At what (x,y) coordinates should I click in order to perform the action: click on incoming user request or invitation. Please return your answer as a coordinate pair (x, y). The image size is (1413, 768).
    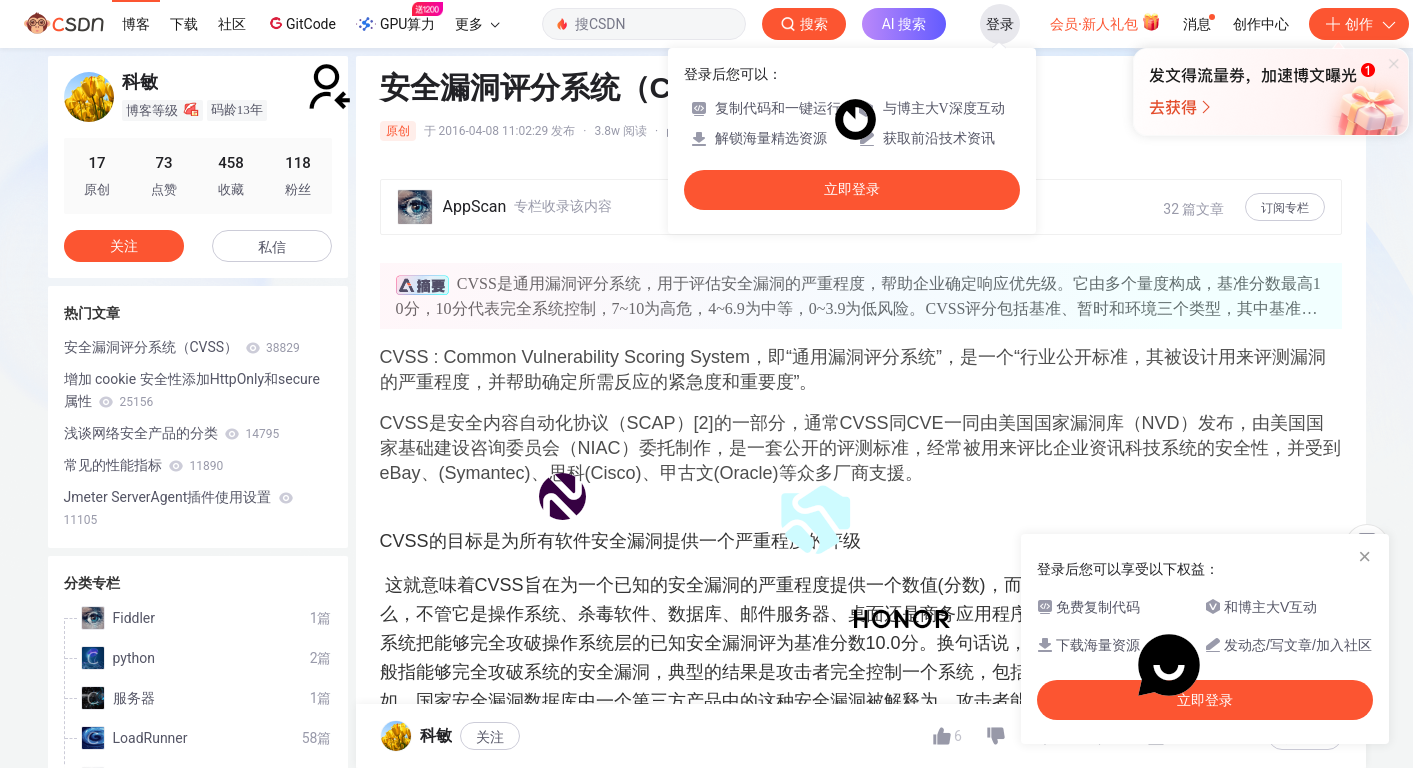
    Looking at the image, I should click on (326, 87).